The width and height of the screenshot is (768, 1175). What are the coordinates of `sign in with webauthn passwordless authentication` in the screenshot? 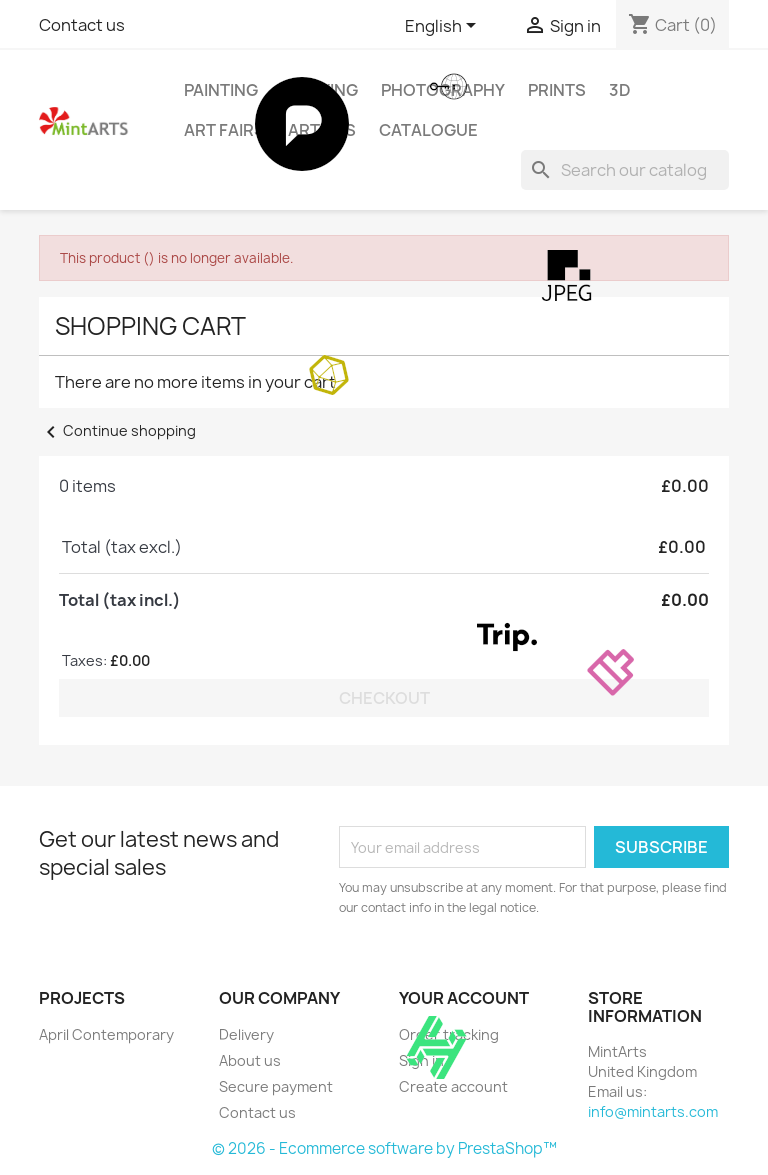 It's located at (448, 86).